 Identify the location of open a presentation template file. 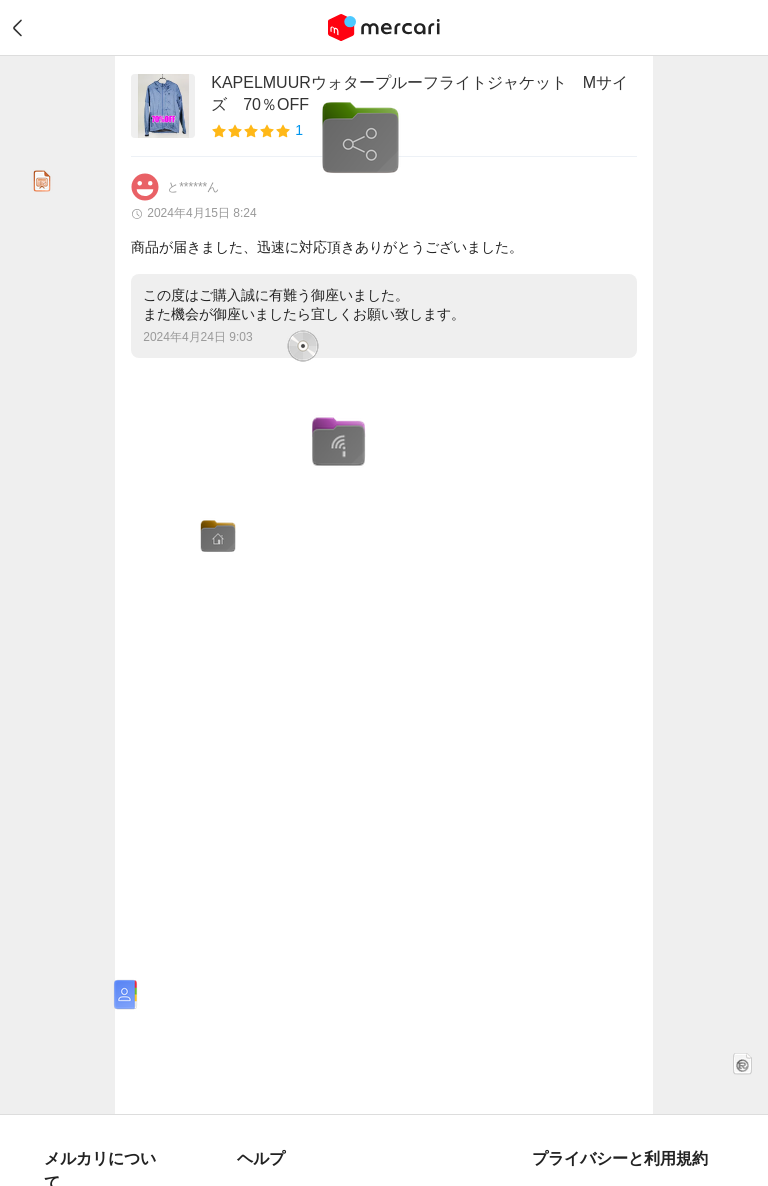
(42, 181).